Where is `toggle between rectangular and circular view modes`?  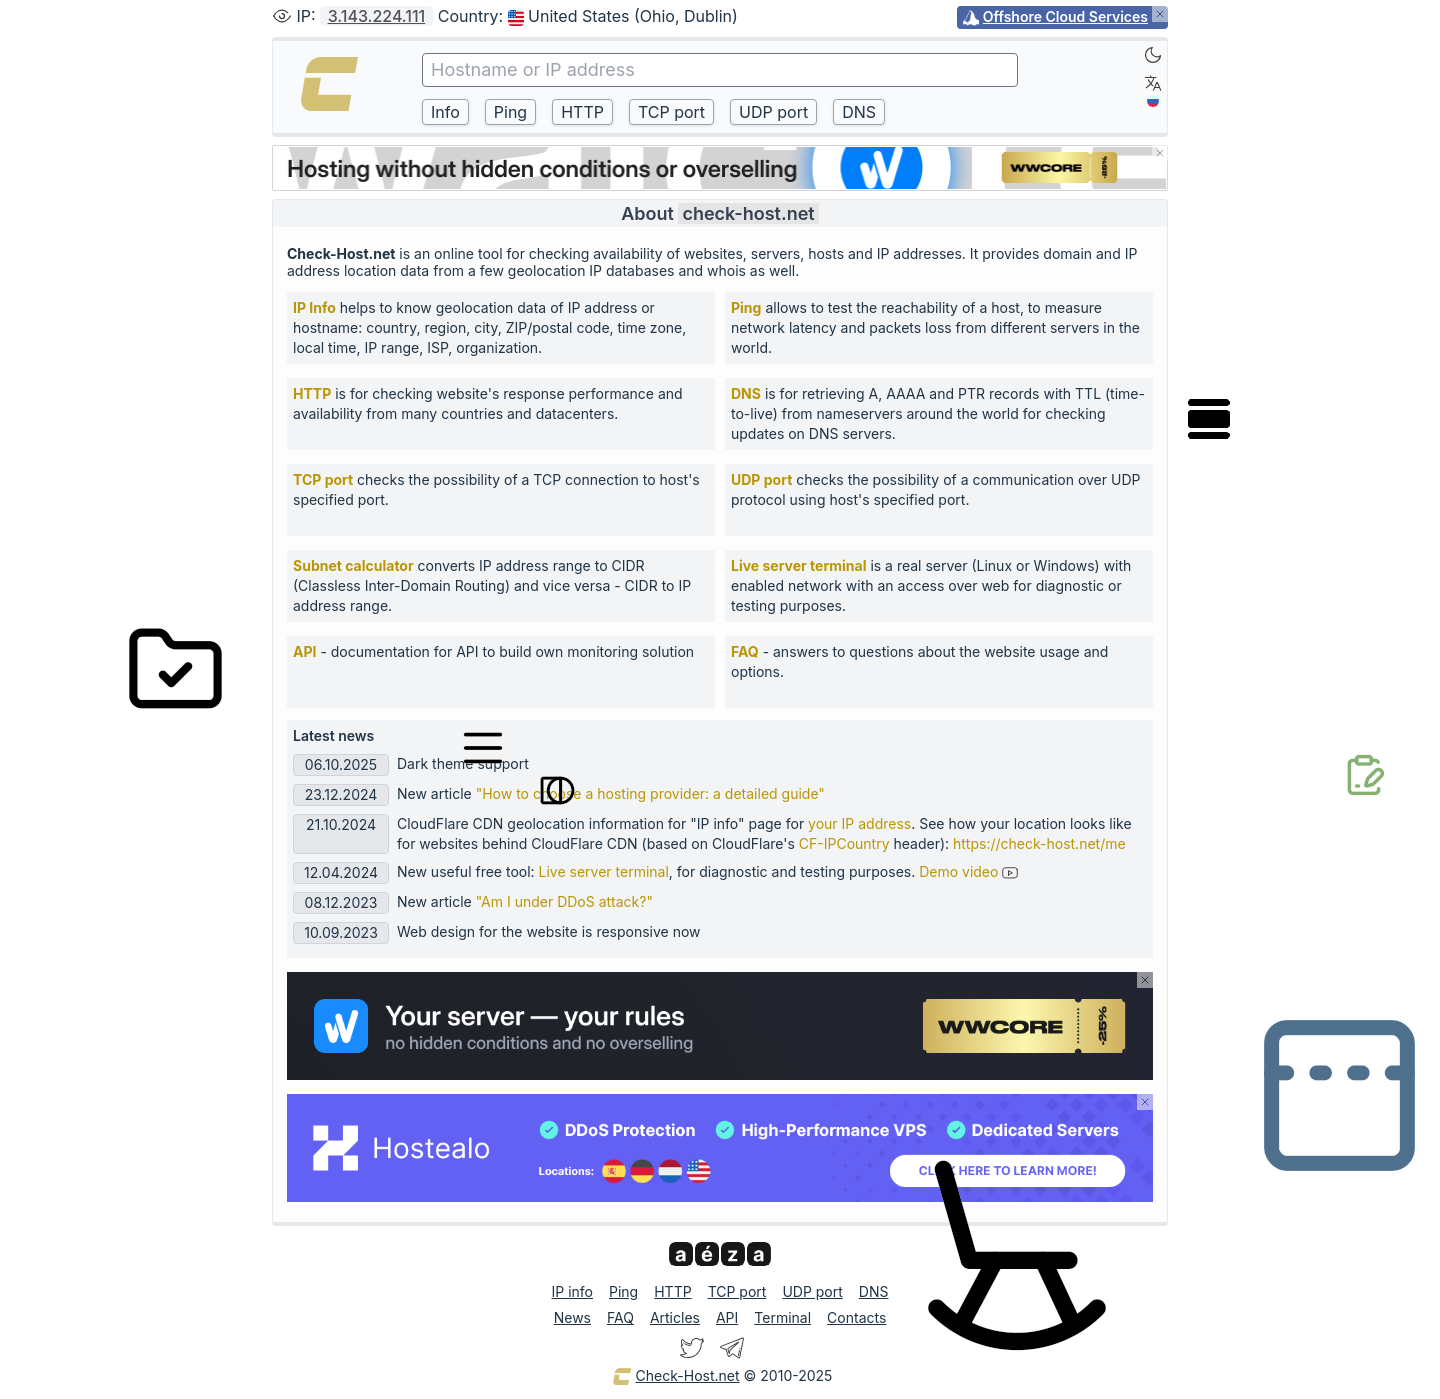
toggle between rectangular and circular view modes is located at coordinates (557, 790).